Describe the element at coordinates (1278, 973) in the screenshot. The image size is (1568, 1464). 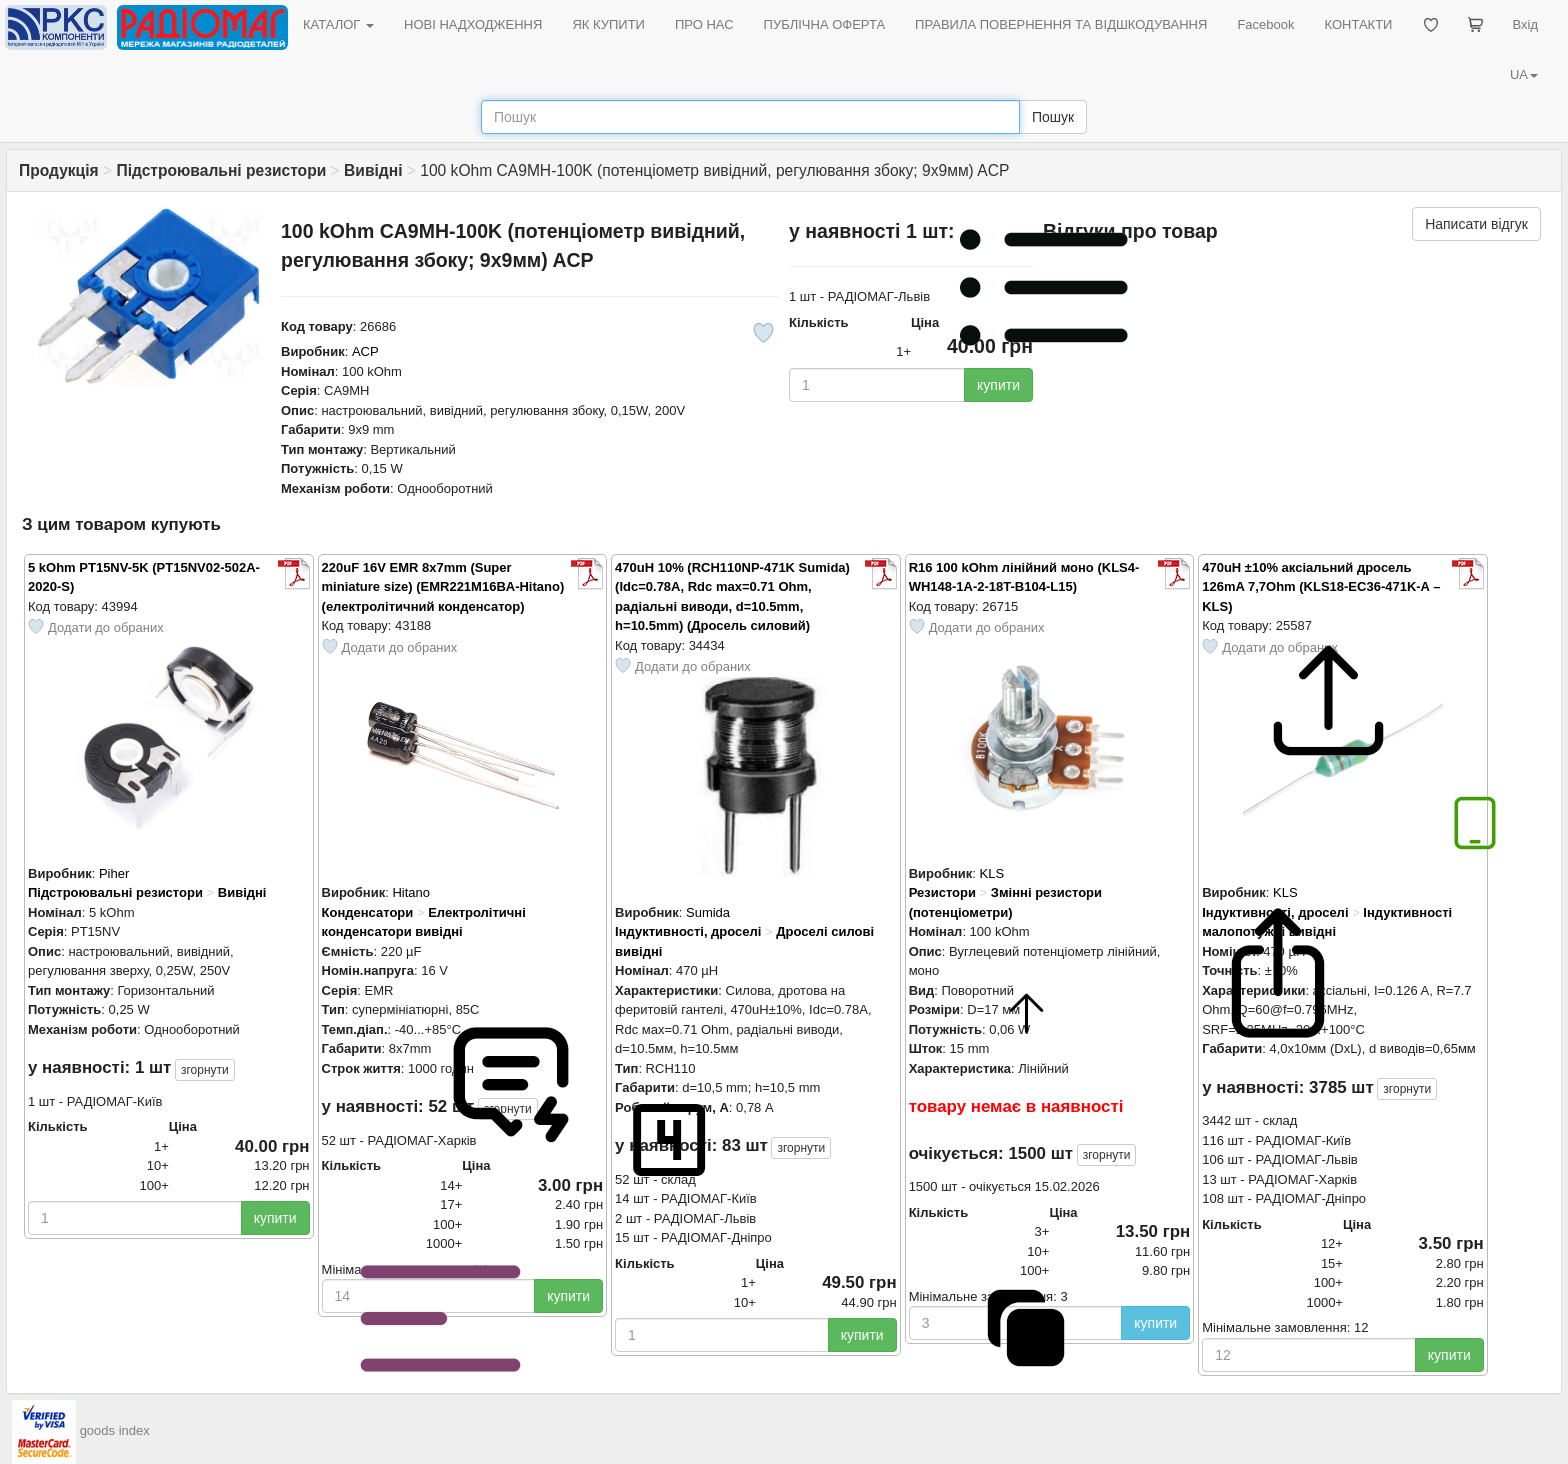
I see `share content to another app or service` at that location.